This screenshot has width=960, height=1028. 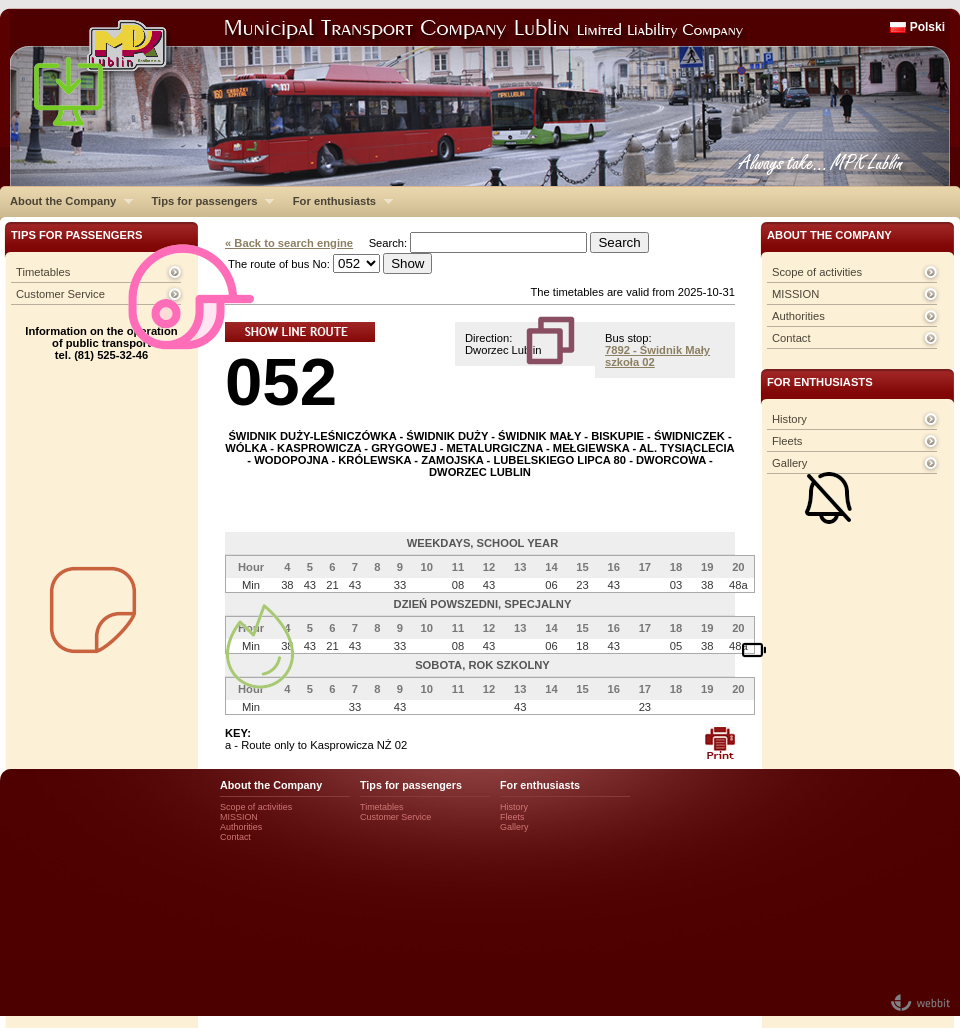 I want to click on indicates trending or popular content, so click(x=260, y=648).